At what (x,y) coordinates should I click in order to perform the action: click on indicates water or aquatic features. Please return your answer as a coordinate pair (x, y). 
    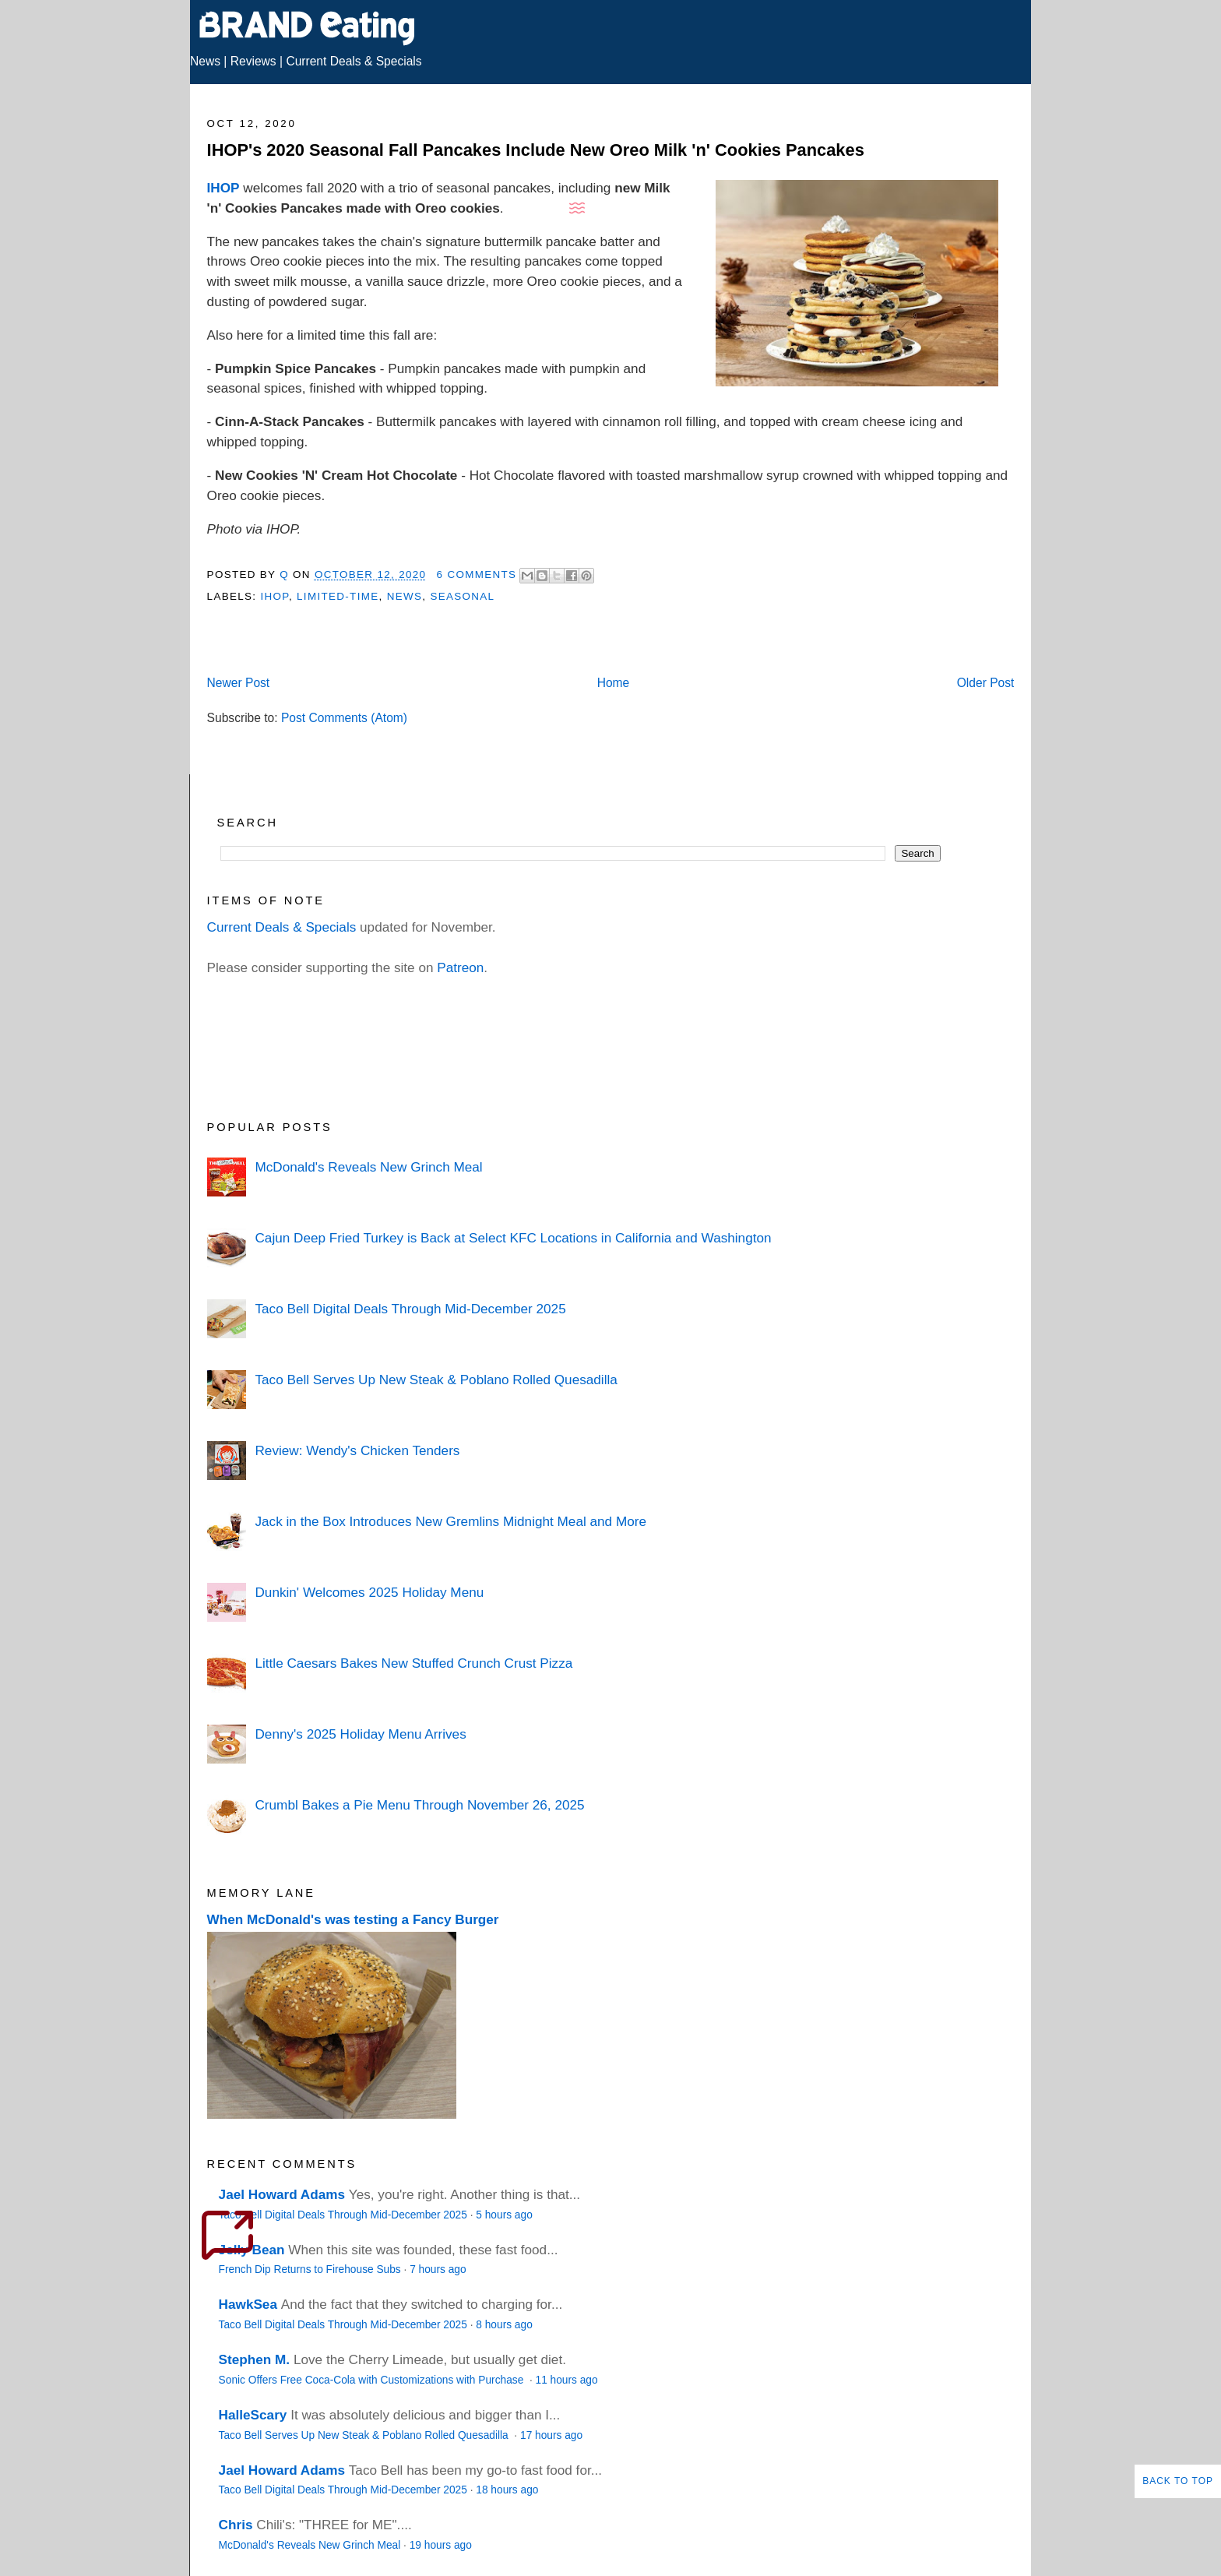
    Looking at the image, I should click on (577, 208).